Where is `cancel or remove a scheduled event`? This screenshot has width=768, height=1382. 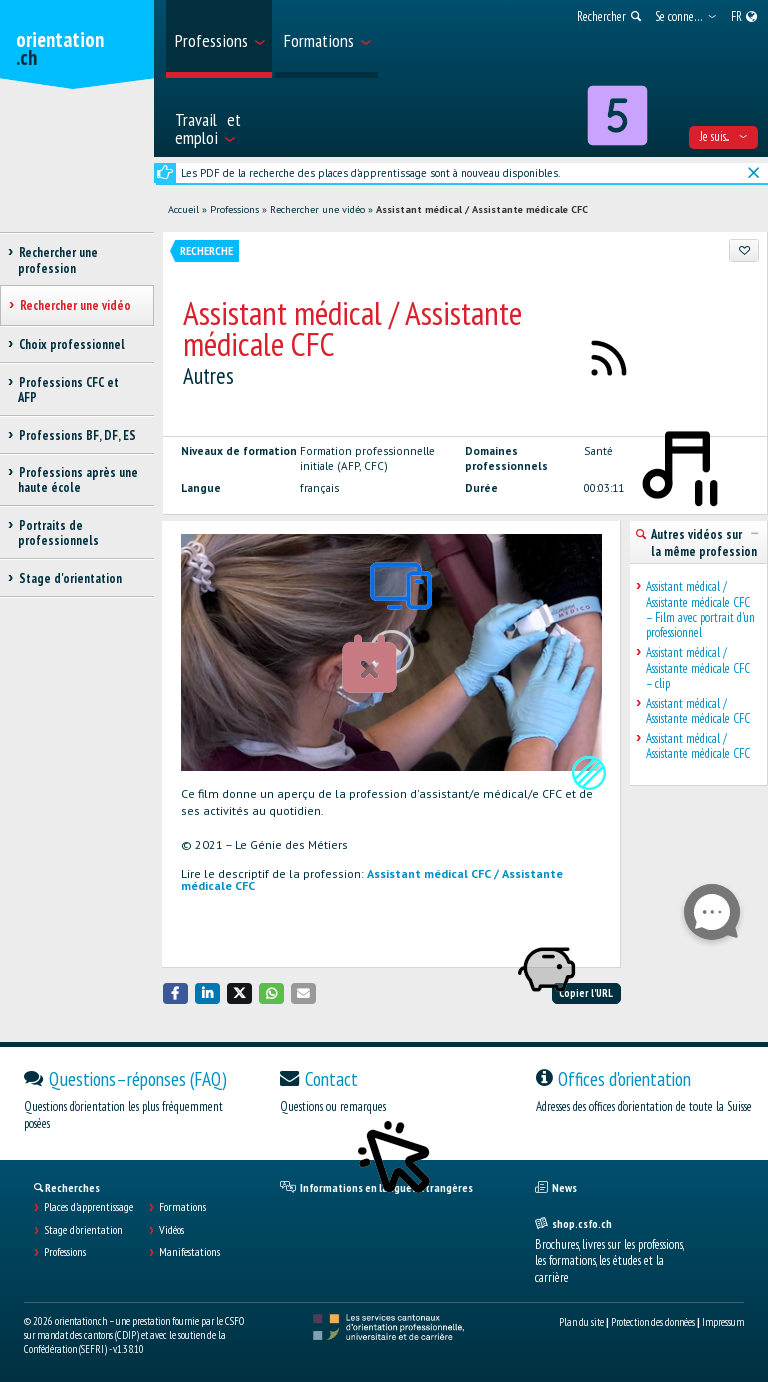
cancel or remove a scheduled event is located at coordinates (369, 665).